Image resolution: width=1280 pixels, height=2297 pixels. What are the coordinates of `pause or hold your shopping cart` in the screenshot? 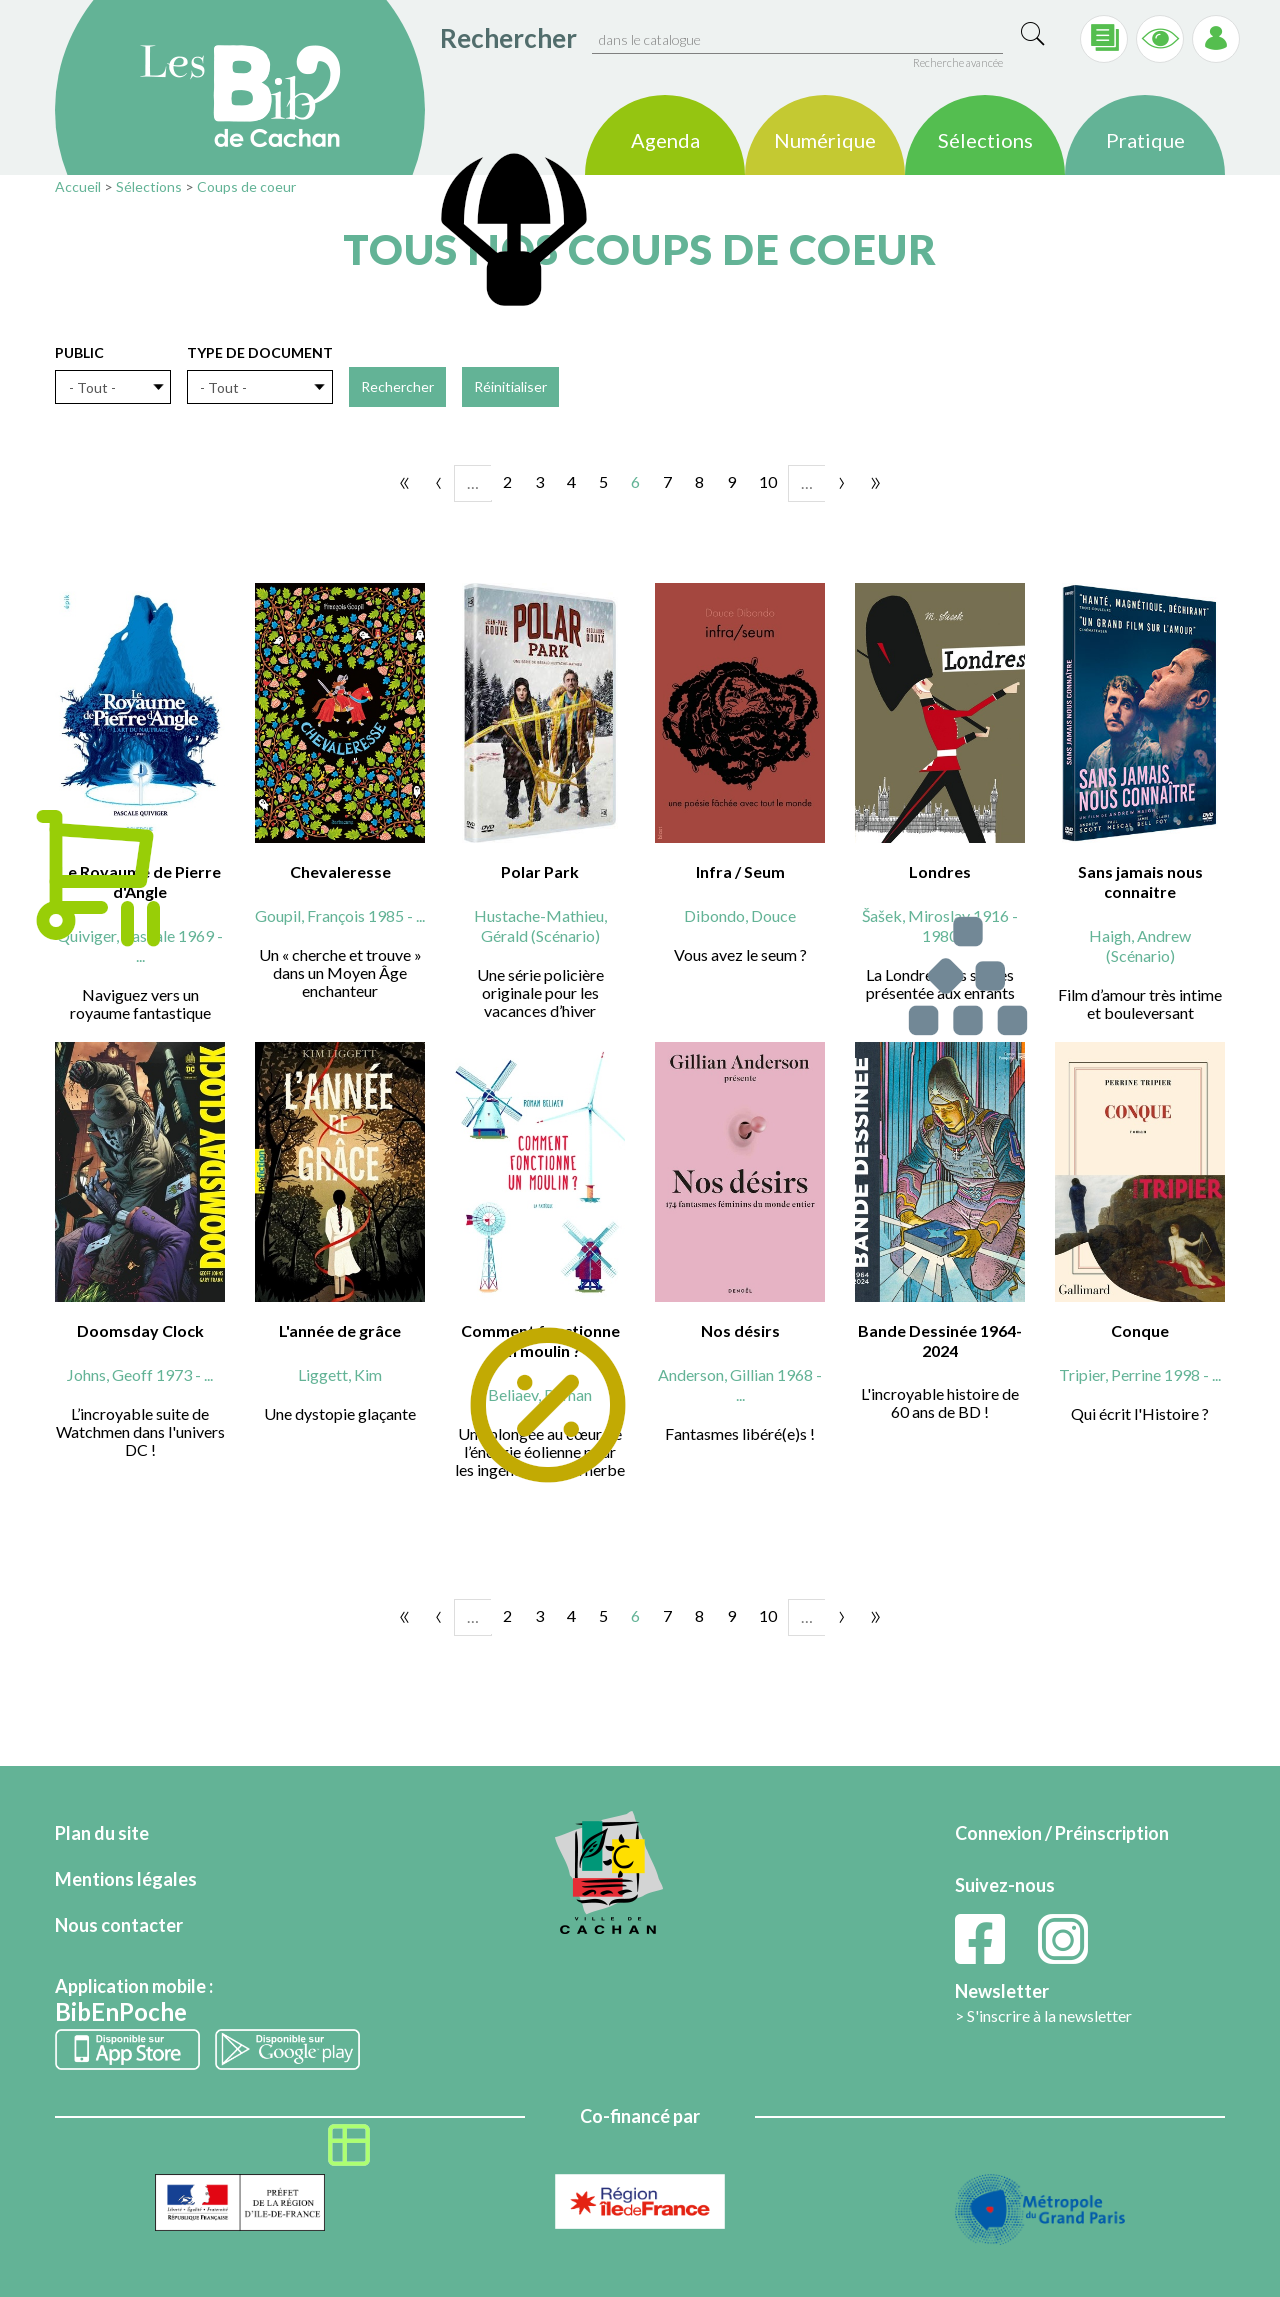 It's located at (95, 875).